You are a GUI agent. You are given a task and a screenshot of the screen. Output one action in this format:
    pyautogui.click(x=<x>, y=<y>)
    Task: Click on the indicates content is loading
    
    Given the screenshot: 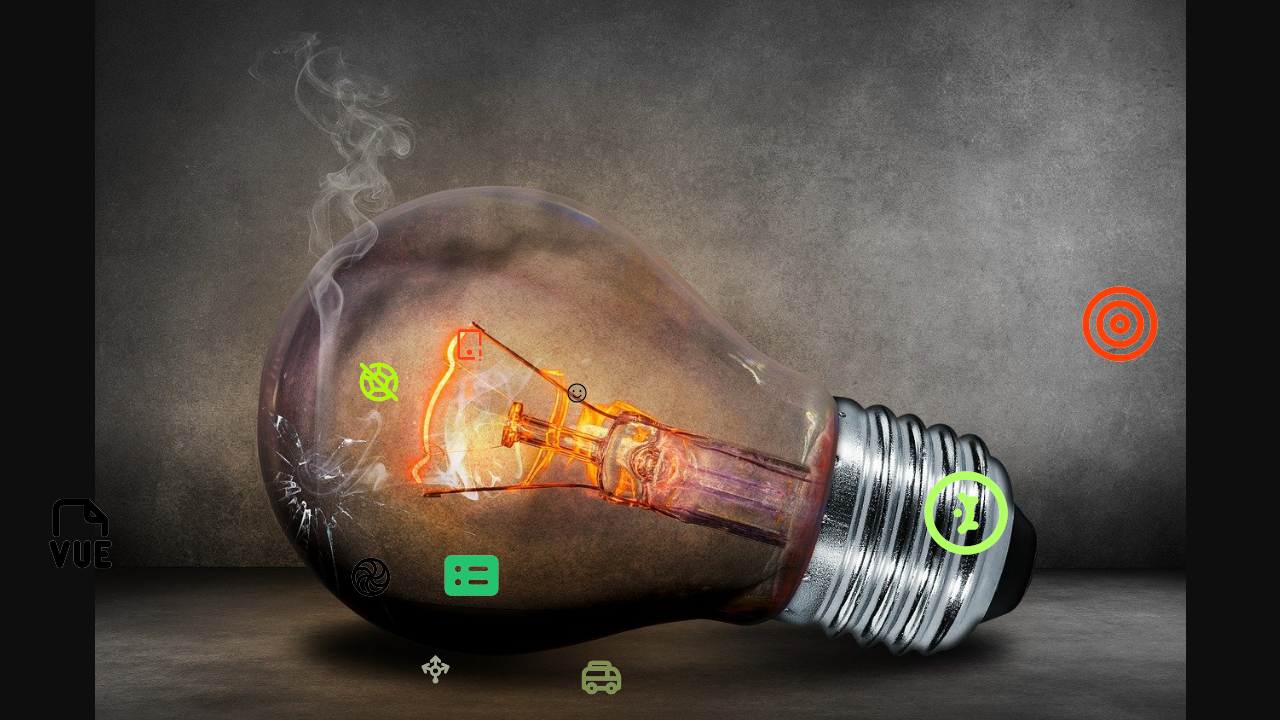 What is the action you would take?
    pyautogui.click(x=371, y=577)
    